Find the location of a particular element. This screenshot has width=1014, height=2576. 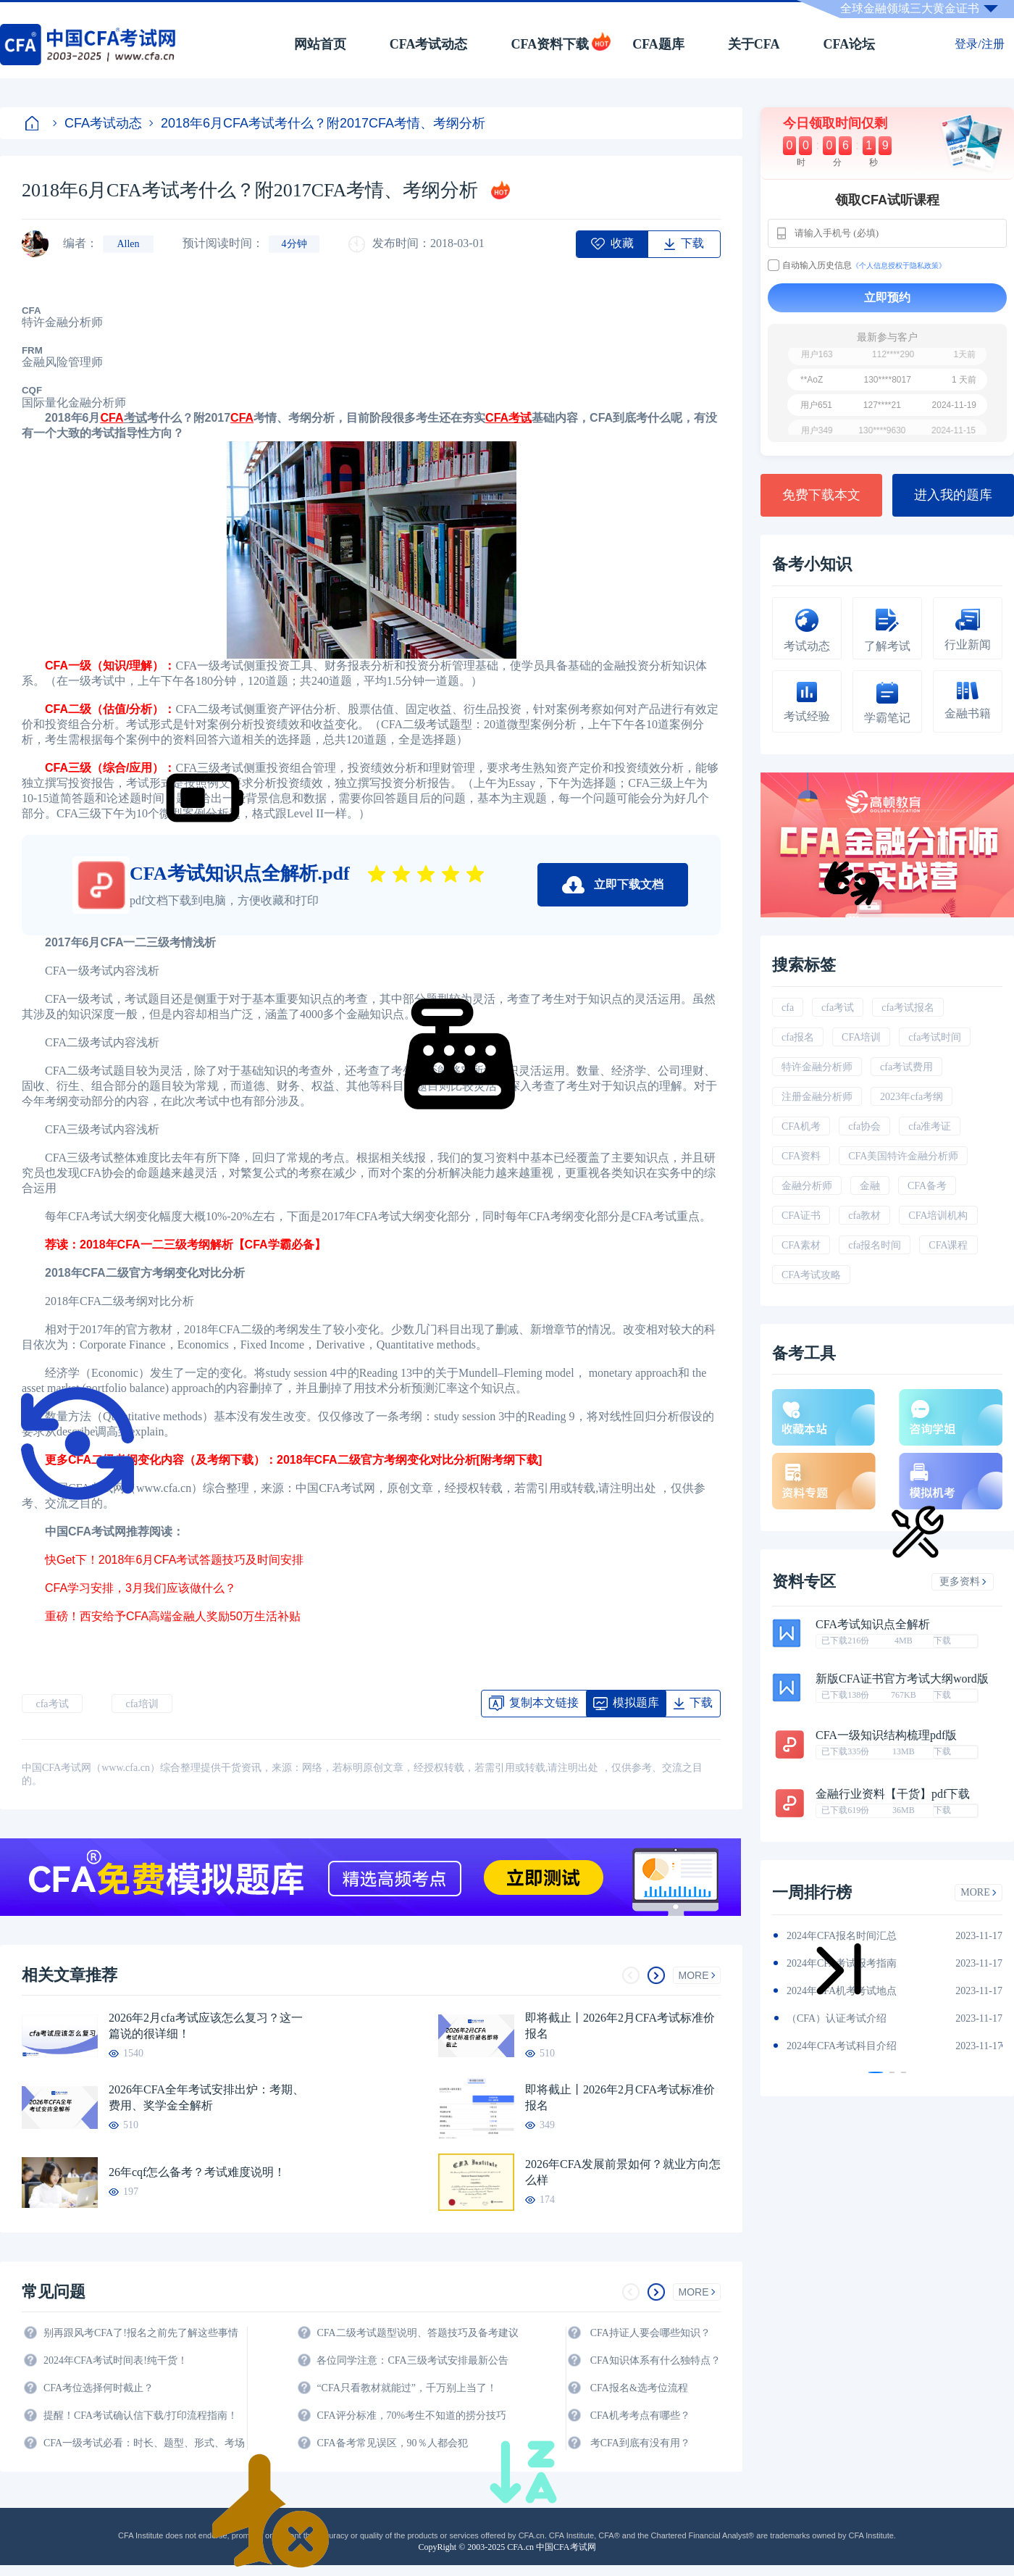

refresh or sync data is located at coordinates (77, 1443).